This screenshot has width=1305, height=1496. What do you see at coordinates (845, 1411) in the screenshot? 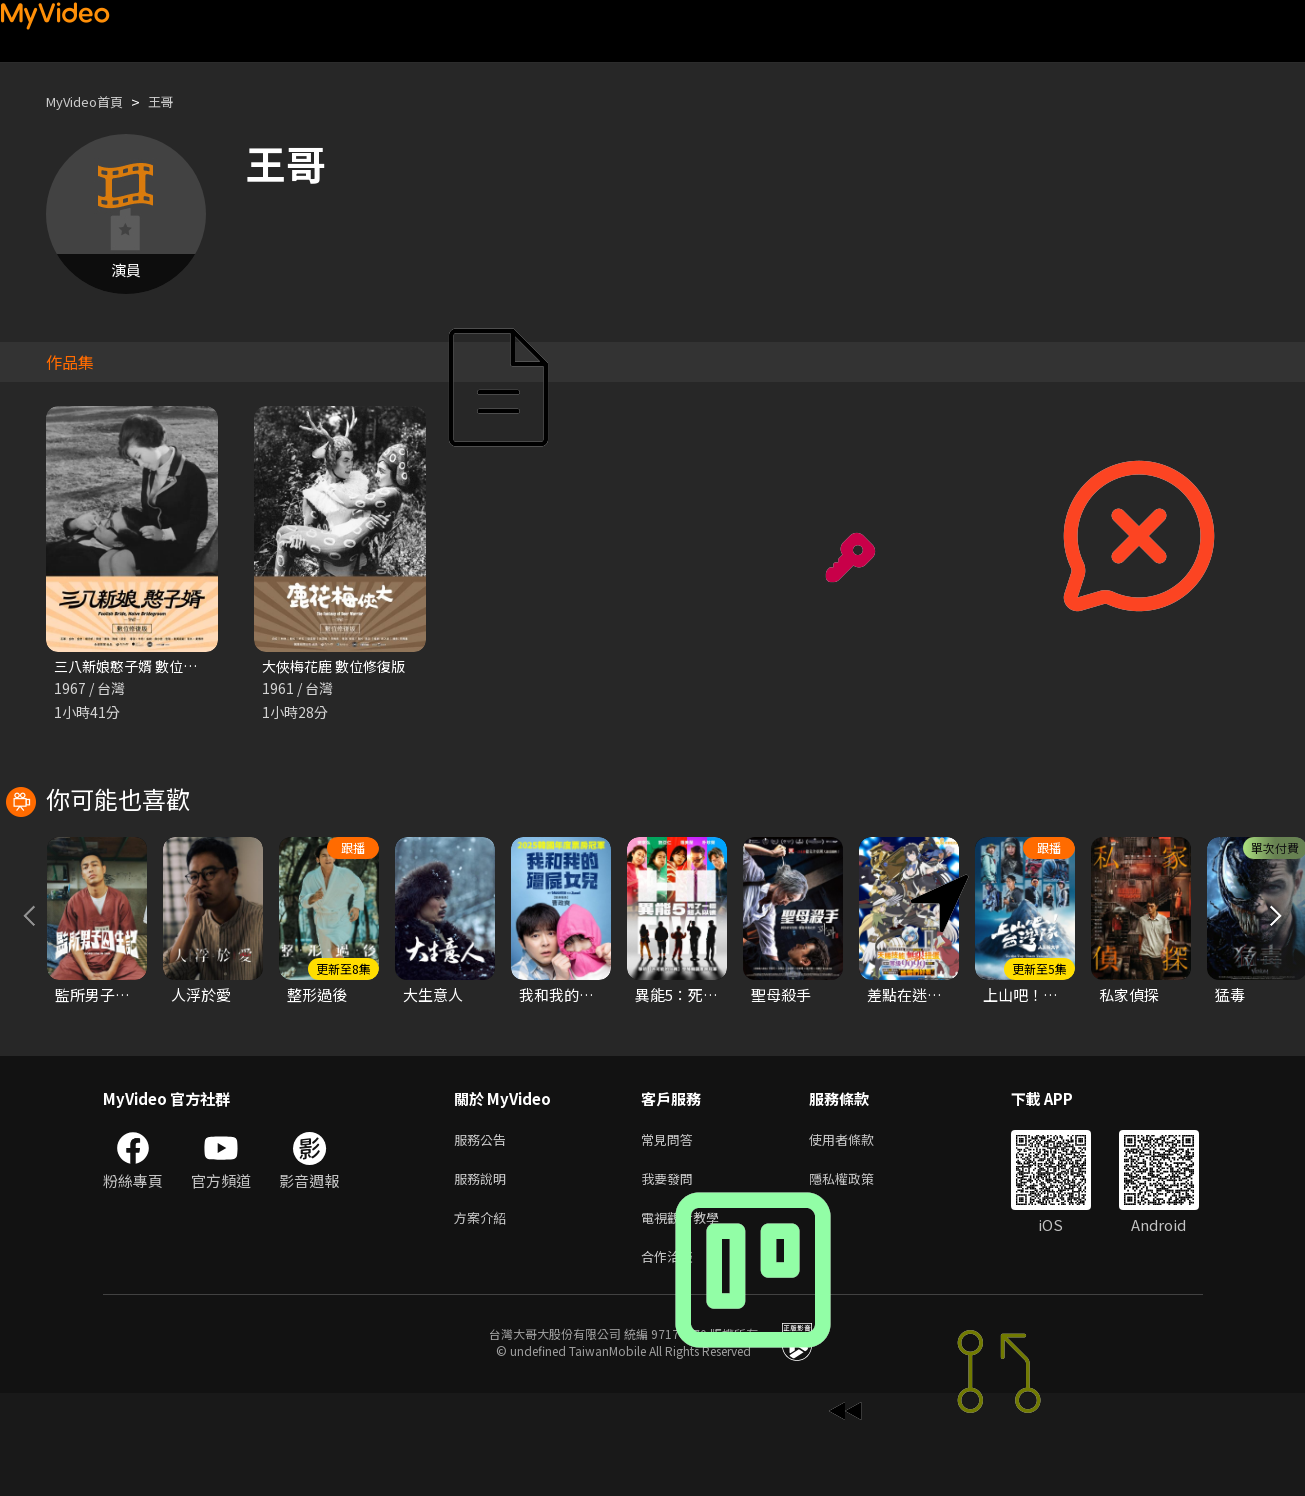
I see `skip to previous track` at bounding box center [845, 1411].